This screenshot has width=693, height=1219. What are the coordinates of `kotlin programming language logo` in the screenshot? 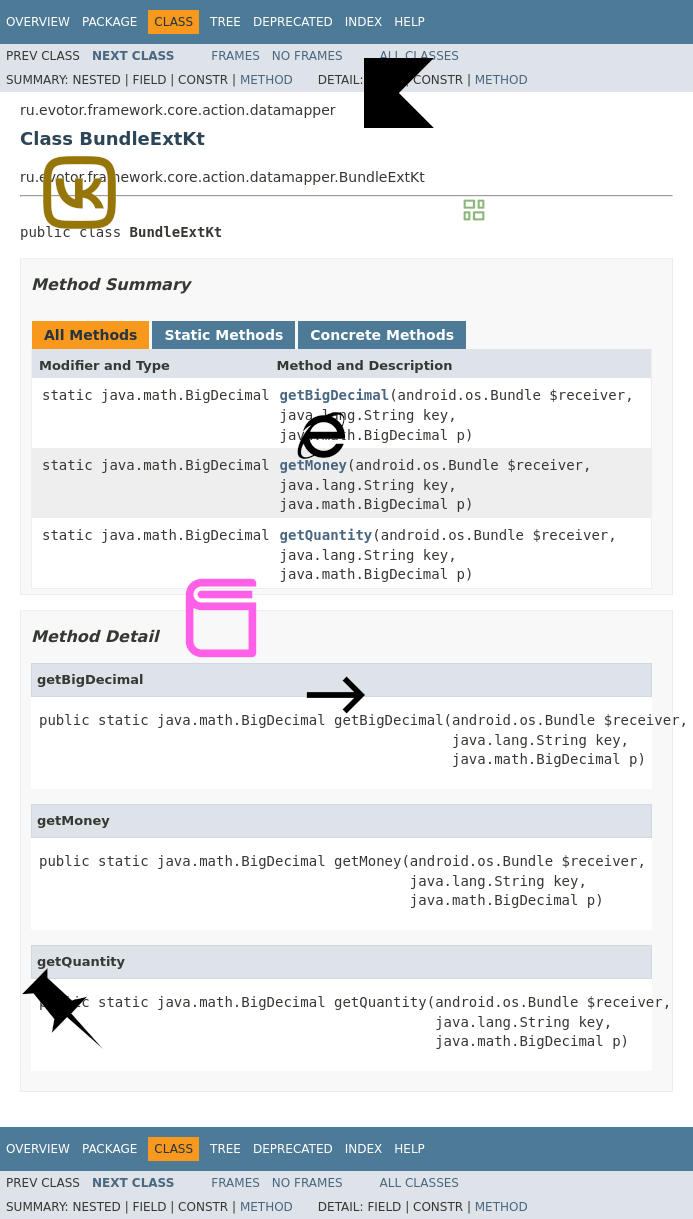 It's located at (399, 93).